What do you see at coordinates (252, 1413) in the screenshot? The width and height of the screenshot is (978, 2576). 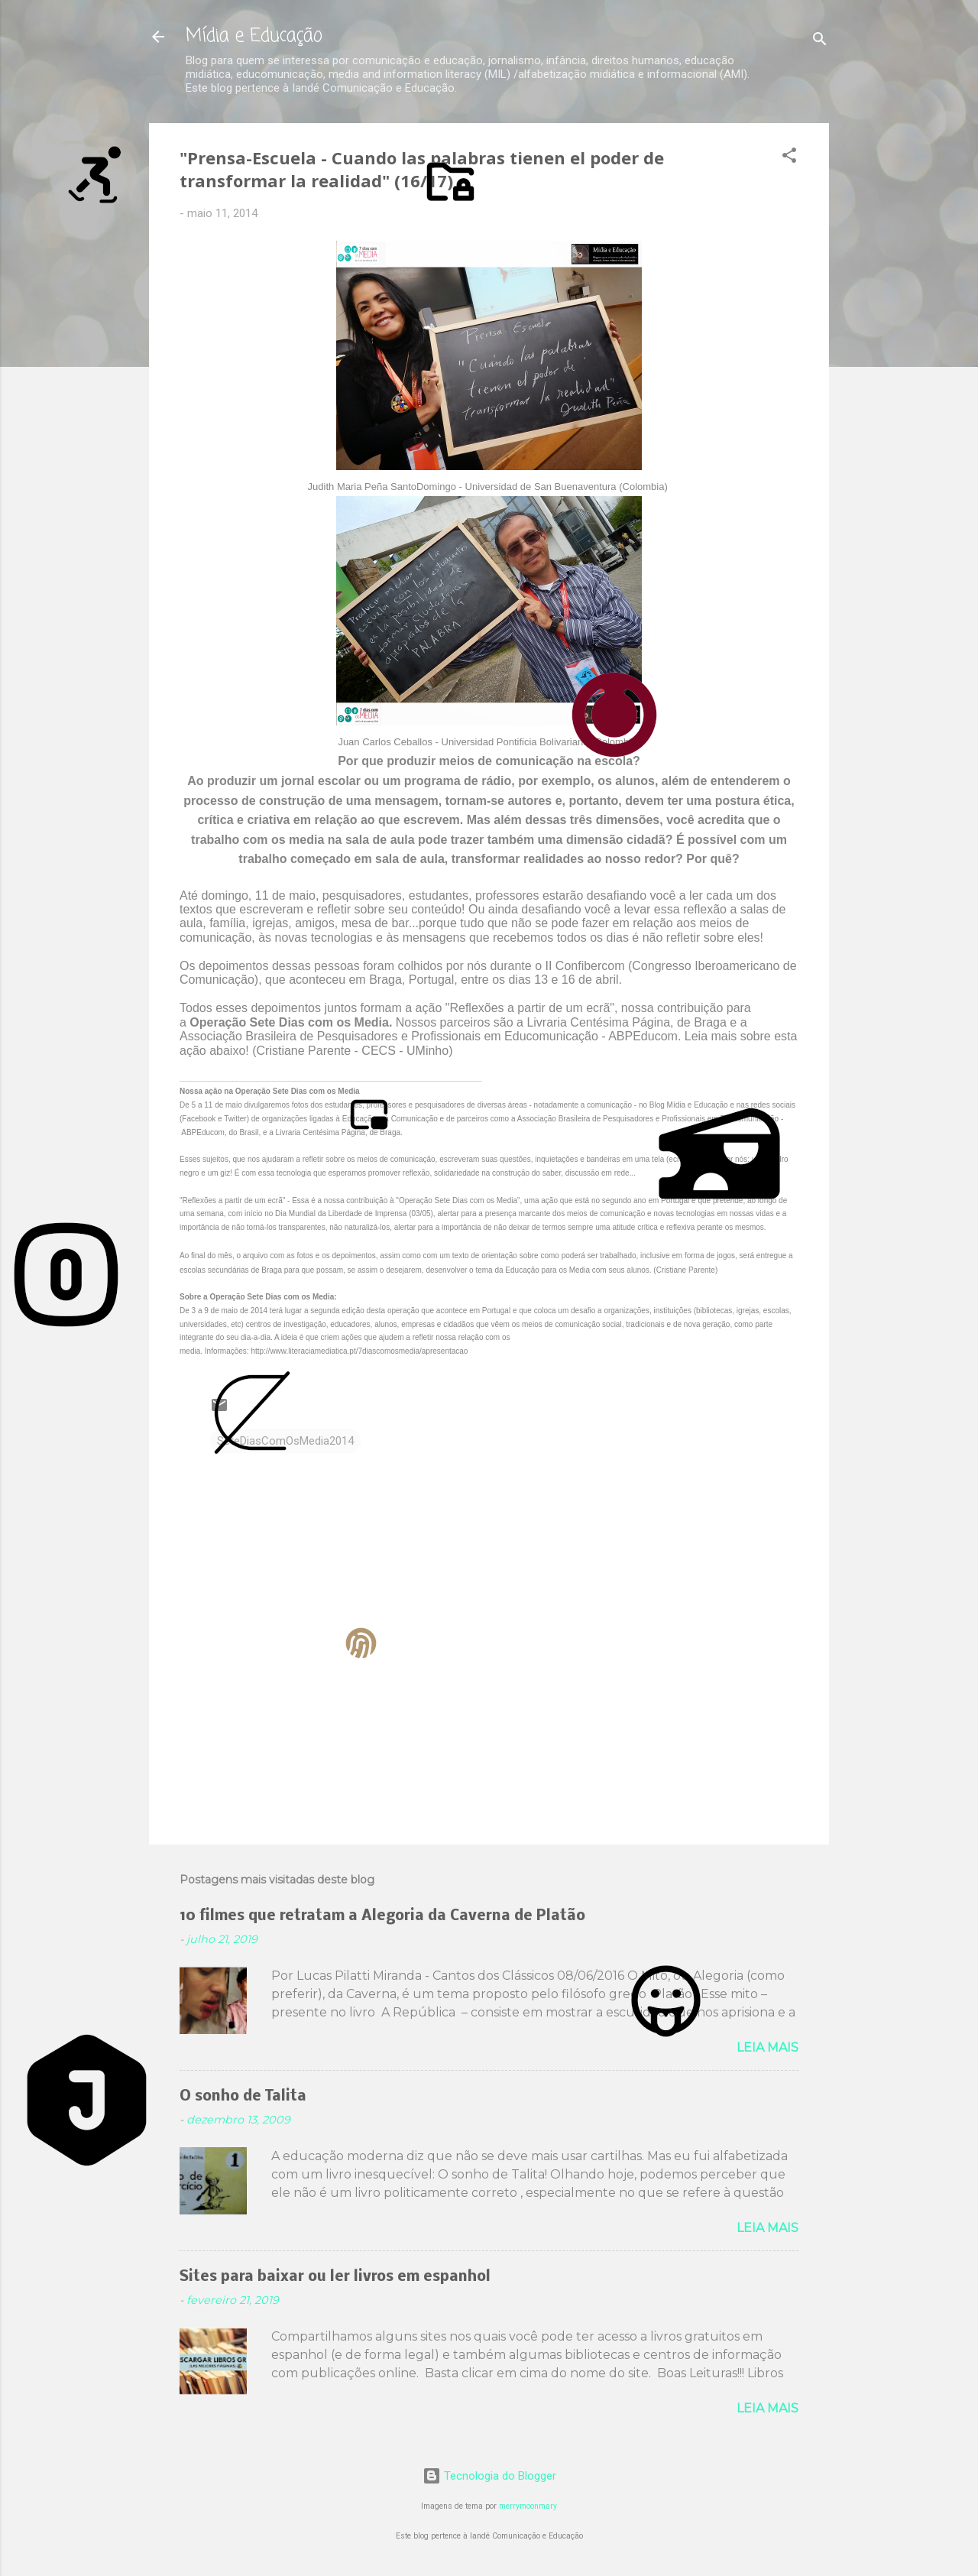 I see `indicates a set is not a subset of another in mathematical notation` at bounding box center [252, 1413].